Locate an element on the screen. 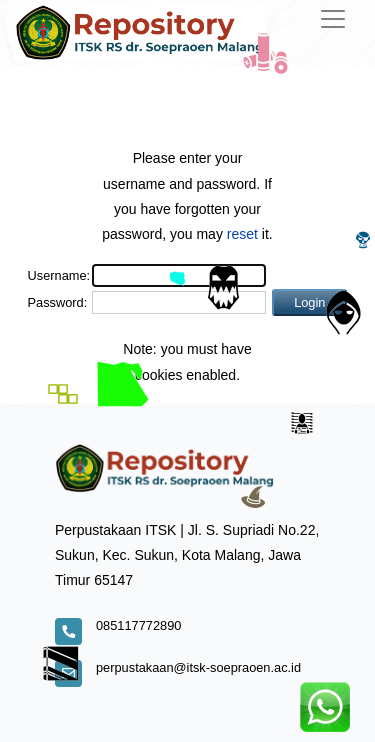 The image size is (375, 742). select rogue or stealth character class is located at coordinates (343, 312).